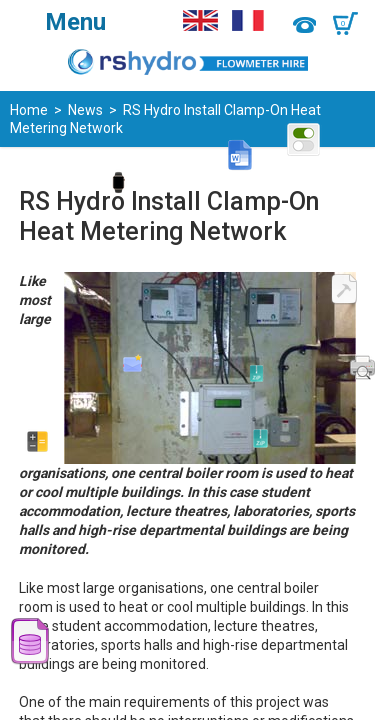 The image size is (375, 720). What do you see at coordinates (240, 155) in the screenshot?
I see `open a microsoft word document` at bounding box center [240, 155].